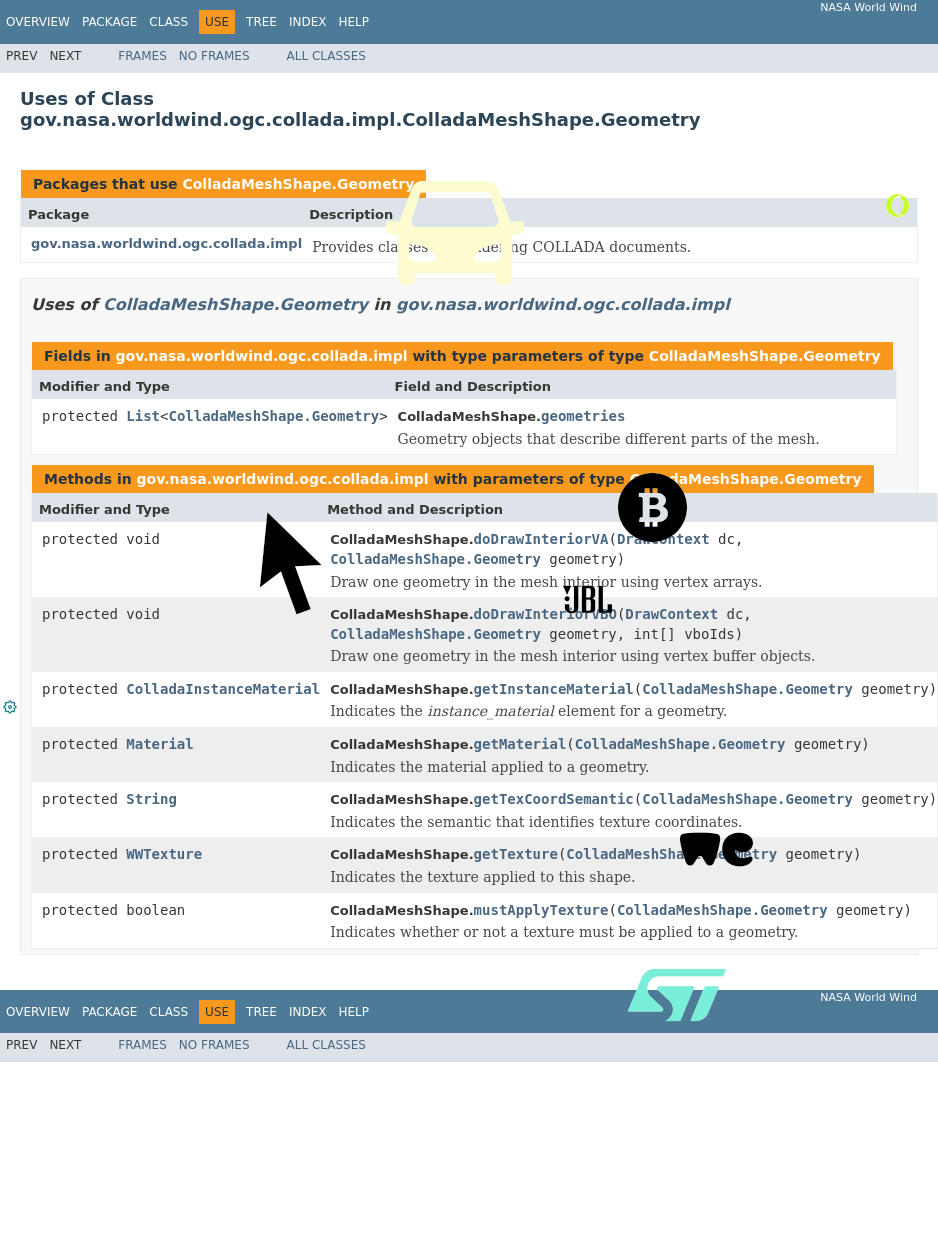 The image size is (938, 1234). What do you see at coordinates (897, 205) in the screenshot?
I see `open Opera browser` at bounding box center [897, 205].